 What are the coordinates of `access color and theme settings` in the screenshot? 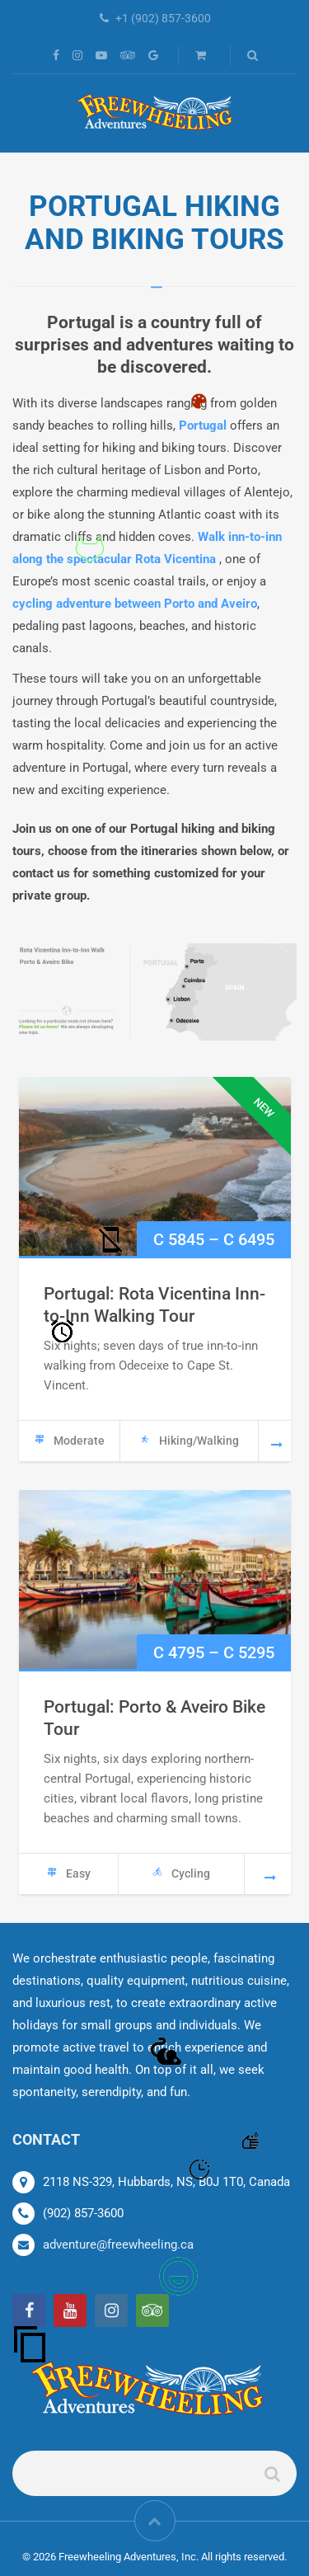 It's located at (199, 401).